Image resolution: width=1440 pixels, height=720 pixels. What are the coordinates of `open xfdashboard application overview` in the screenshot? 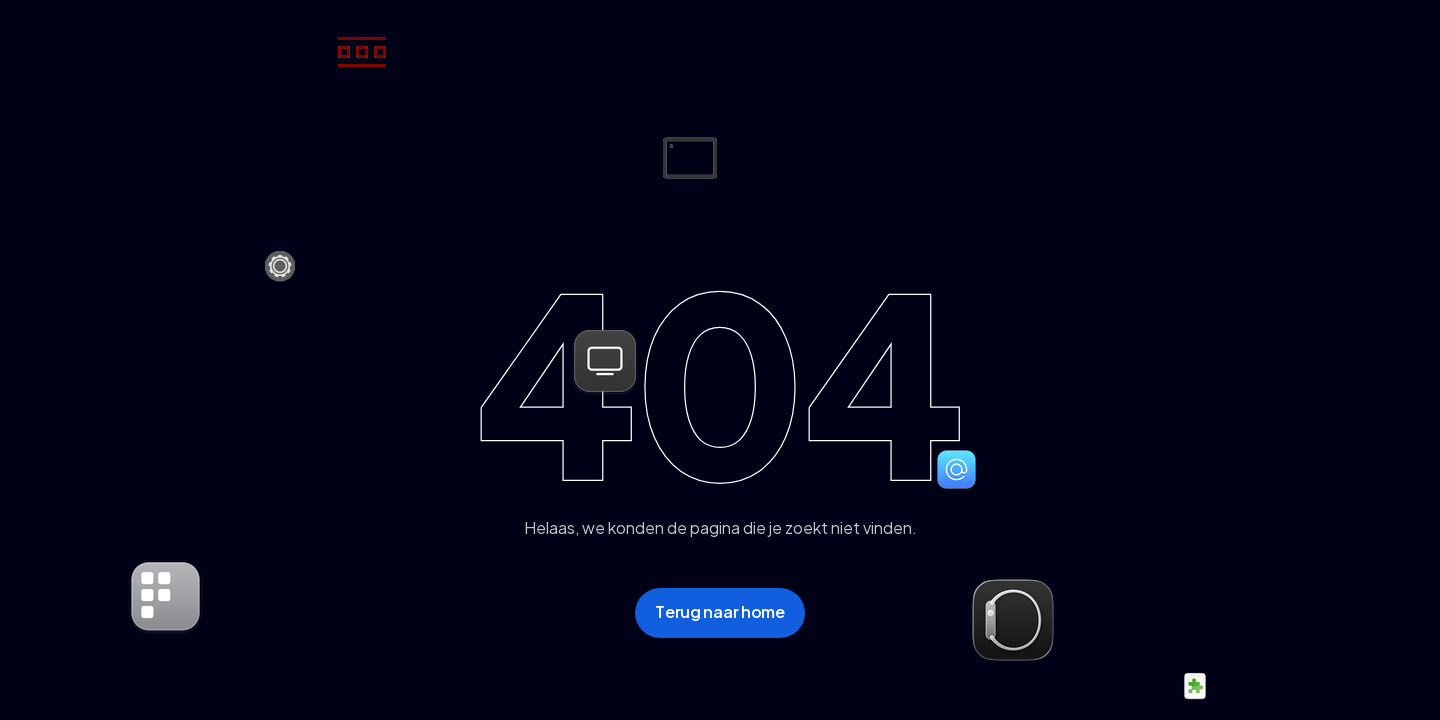 It's located at (165, 597).